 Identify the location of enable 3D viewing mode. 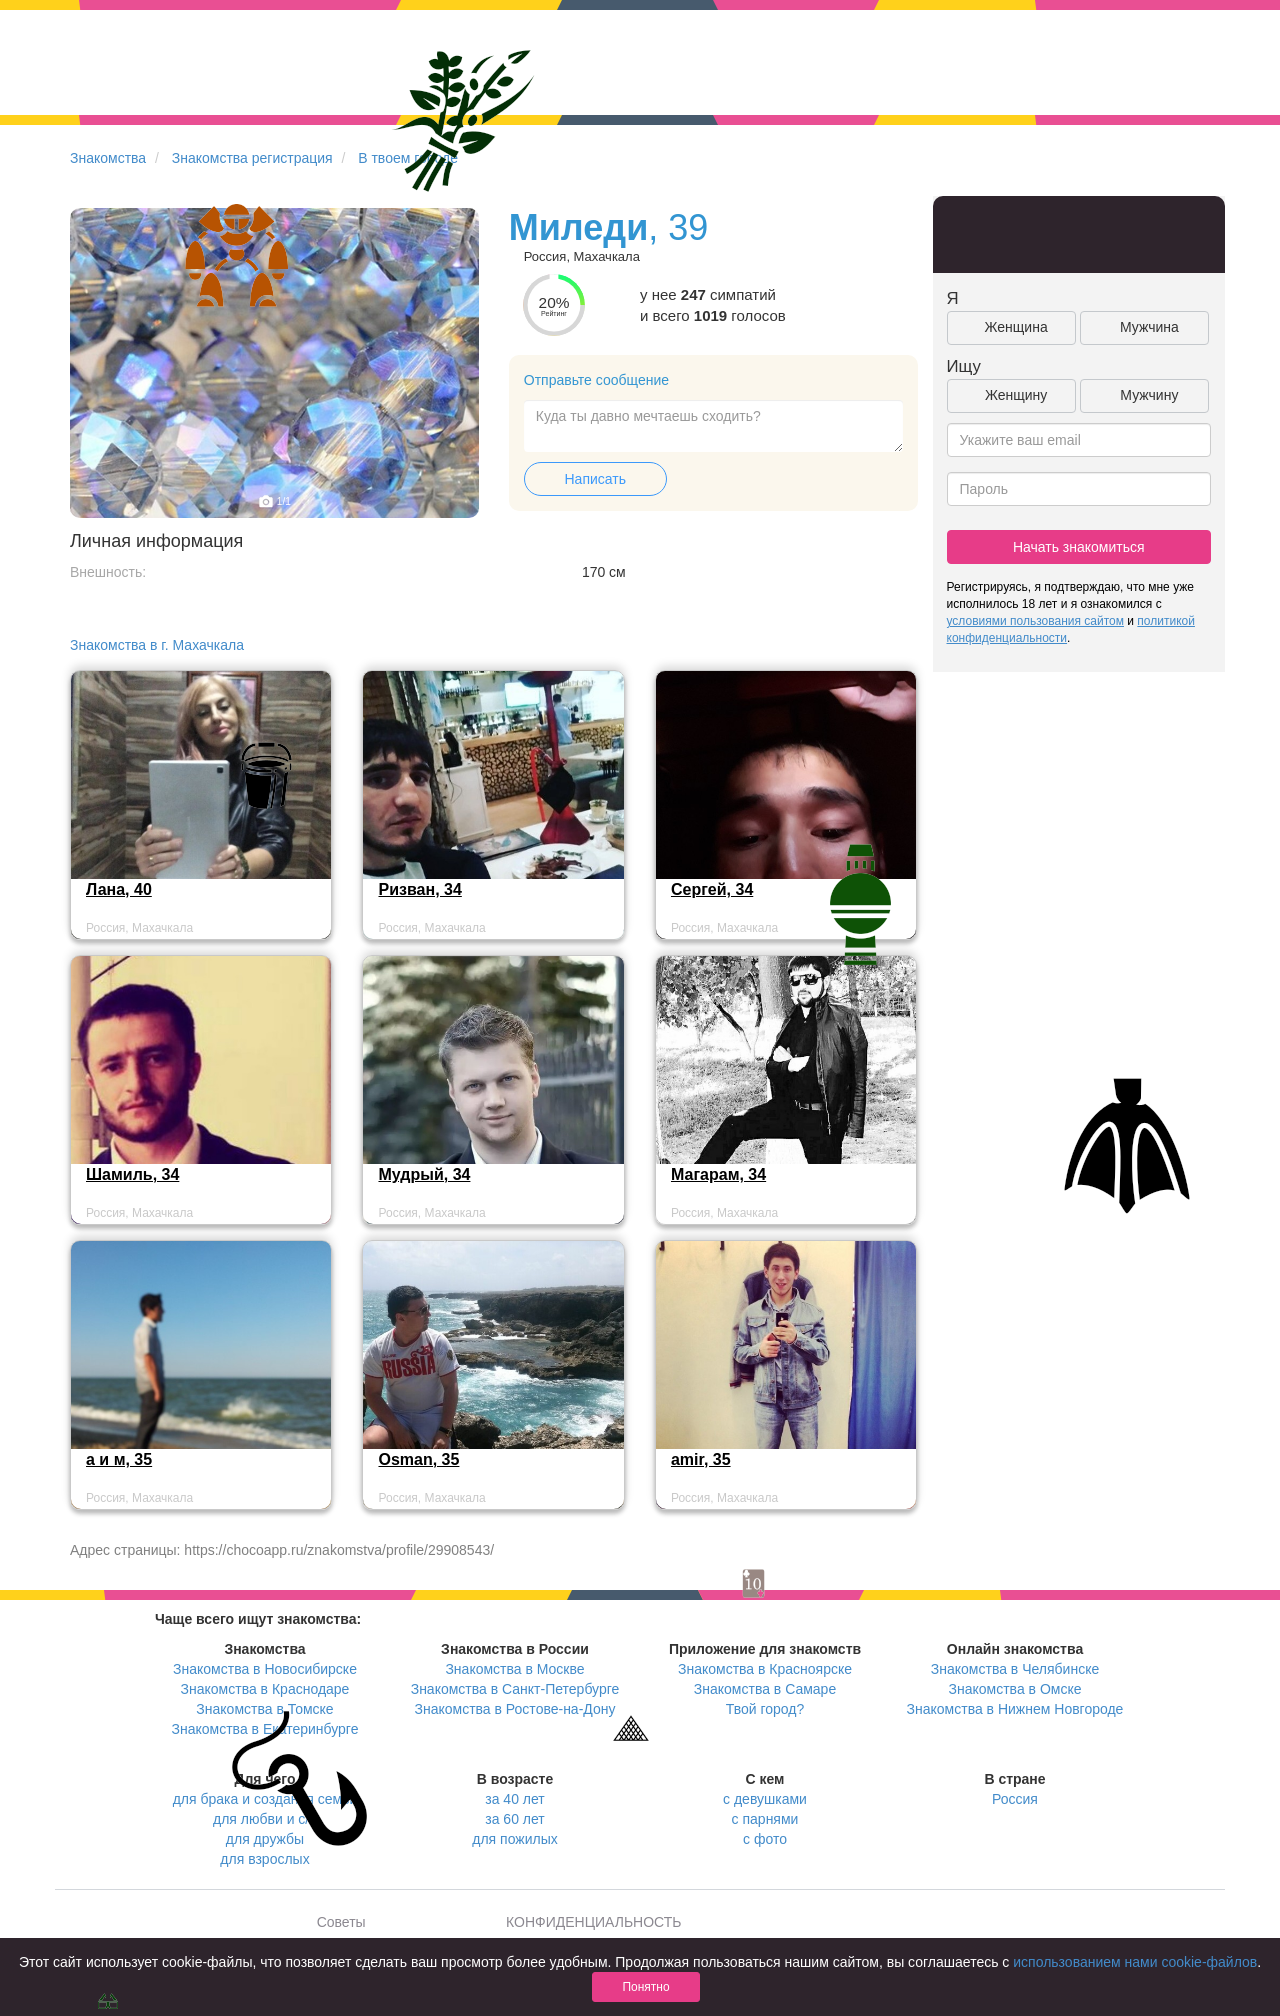
(108, 2001).